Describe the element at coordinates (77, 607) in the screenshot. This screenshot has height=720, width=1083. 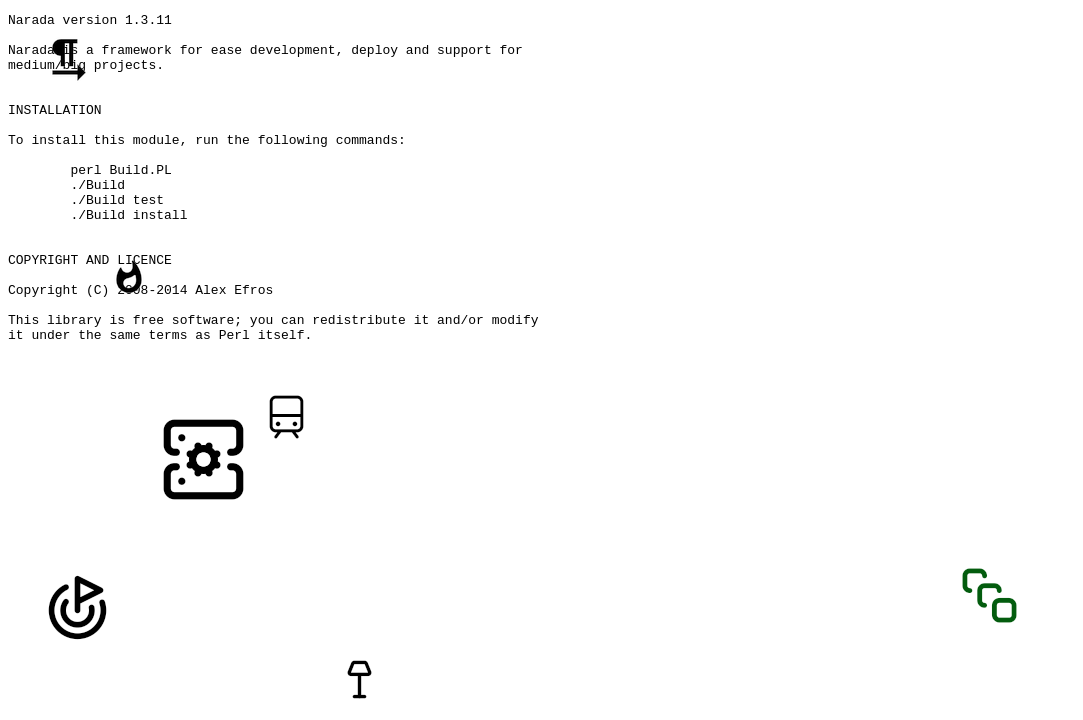
I see `set or track a goal` at that location.